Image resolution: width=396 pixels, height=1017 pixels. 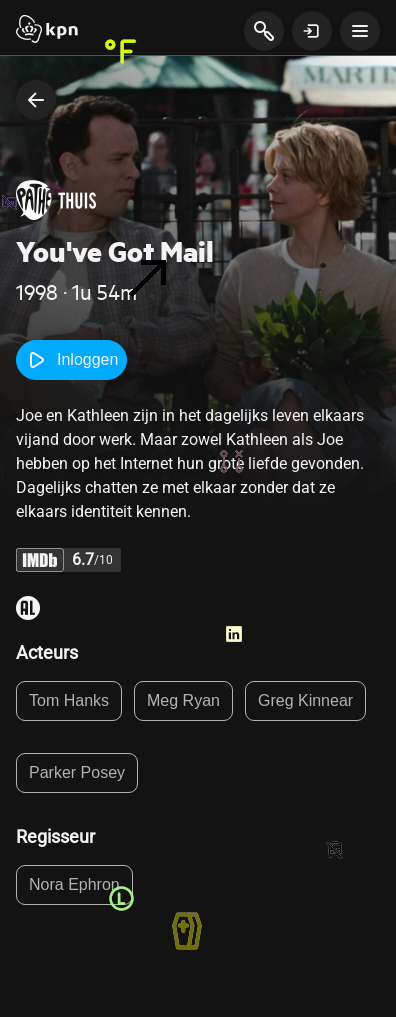 What do you see at coordinates (120, 51) in the screenshot?
I see `display temperature in fahrenheit` at bounding box center [120, 51].